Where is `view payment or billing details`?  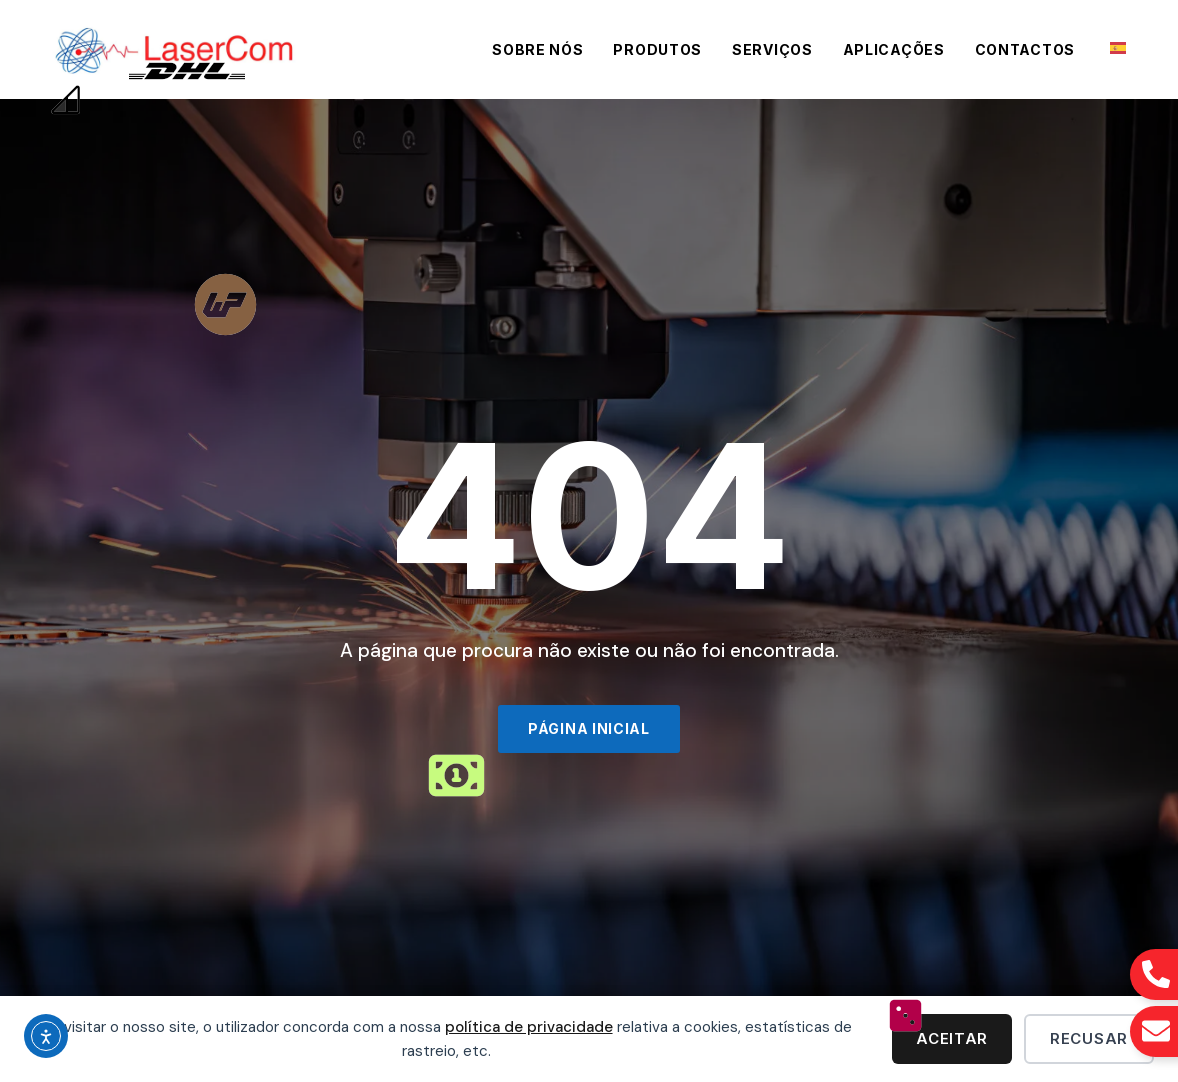
view payment or billing details is located at coordinates (456, 775).